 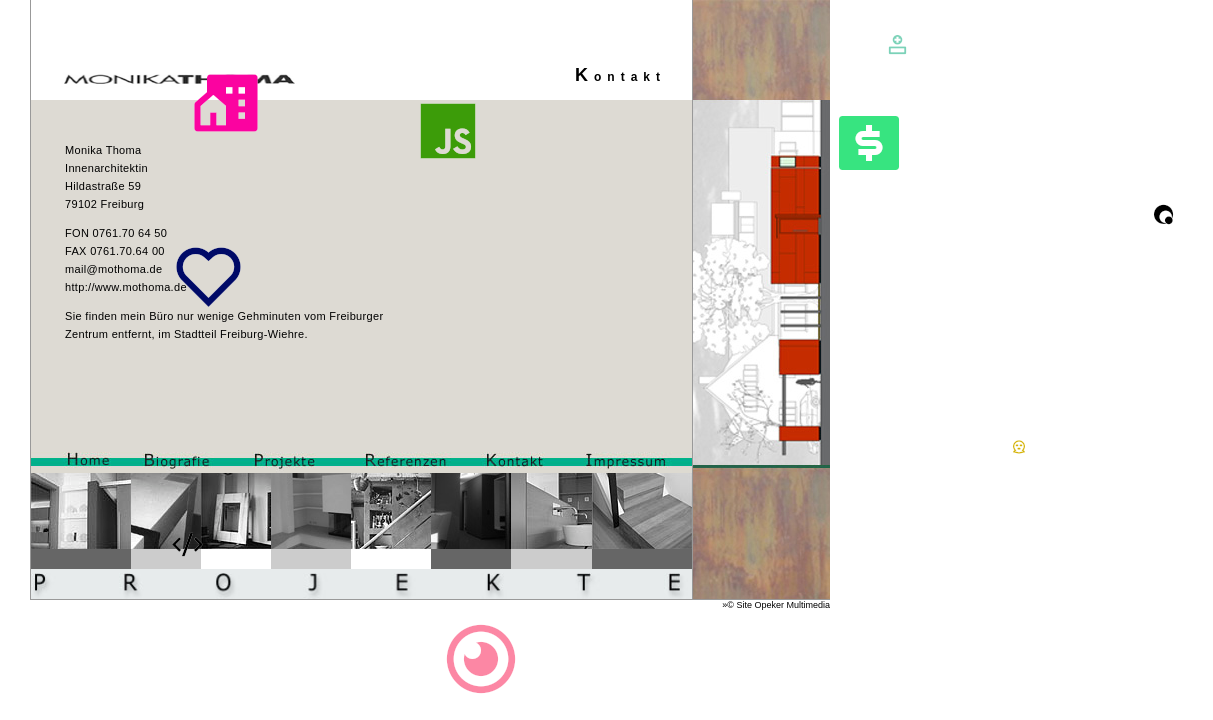 What do you see at coordinates (448, 131) in the screenshot?
I see `javascript programming language logo` at bounding box center [448, 131].